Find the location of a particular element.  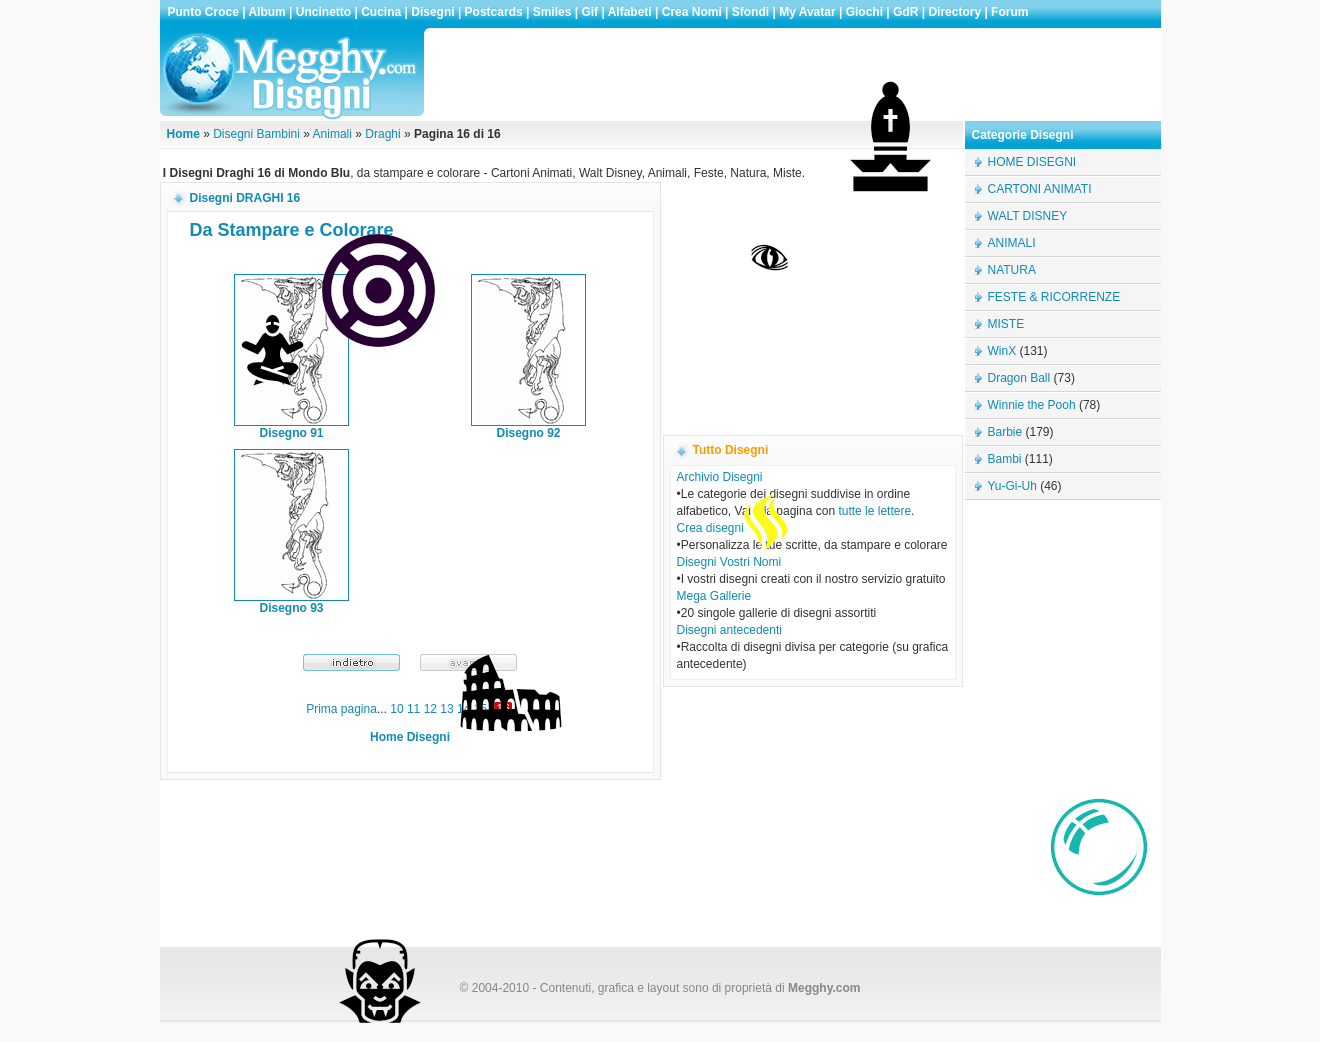

indicates heat or high temperature status is located at coordinates (765, 522).